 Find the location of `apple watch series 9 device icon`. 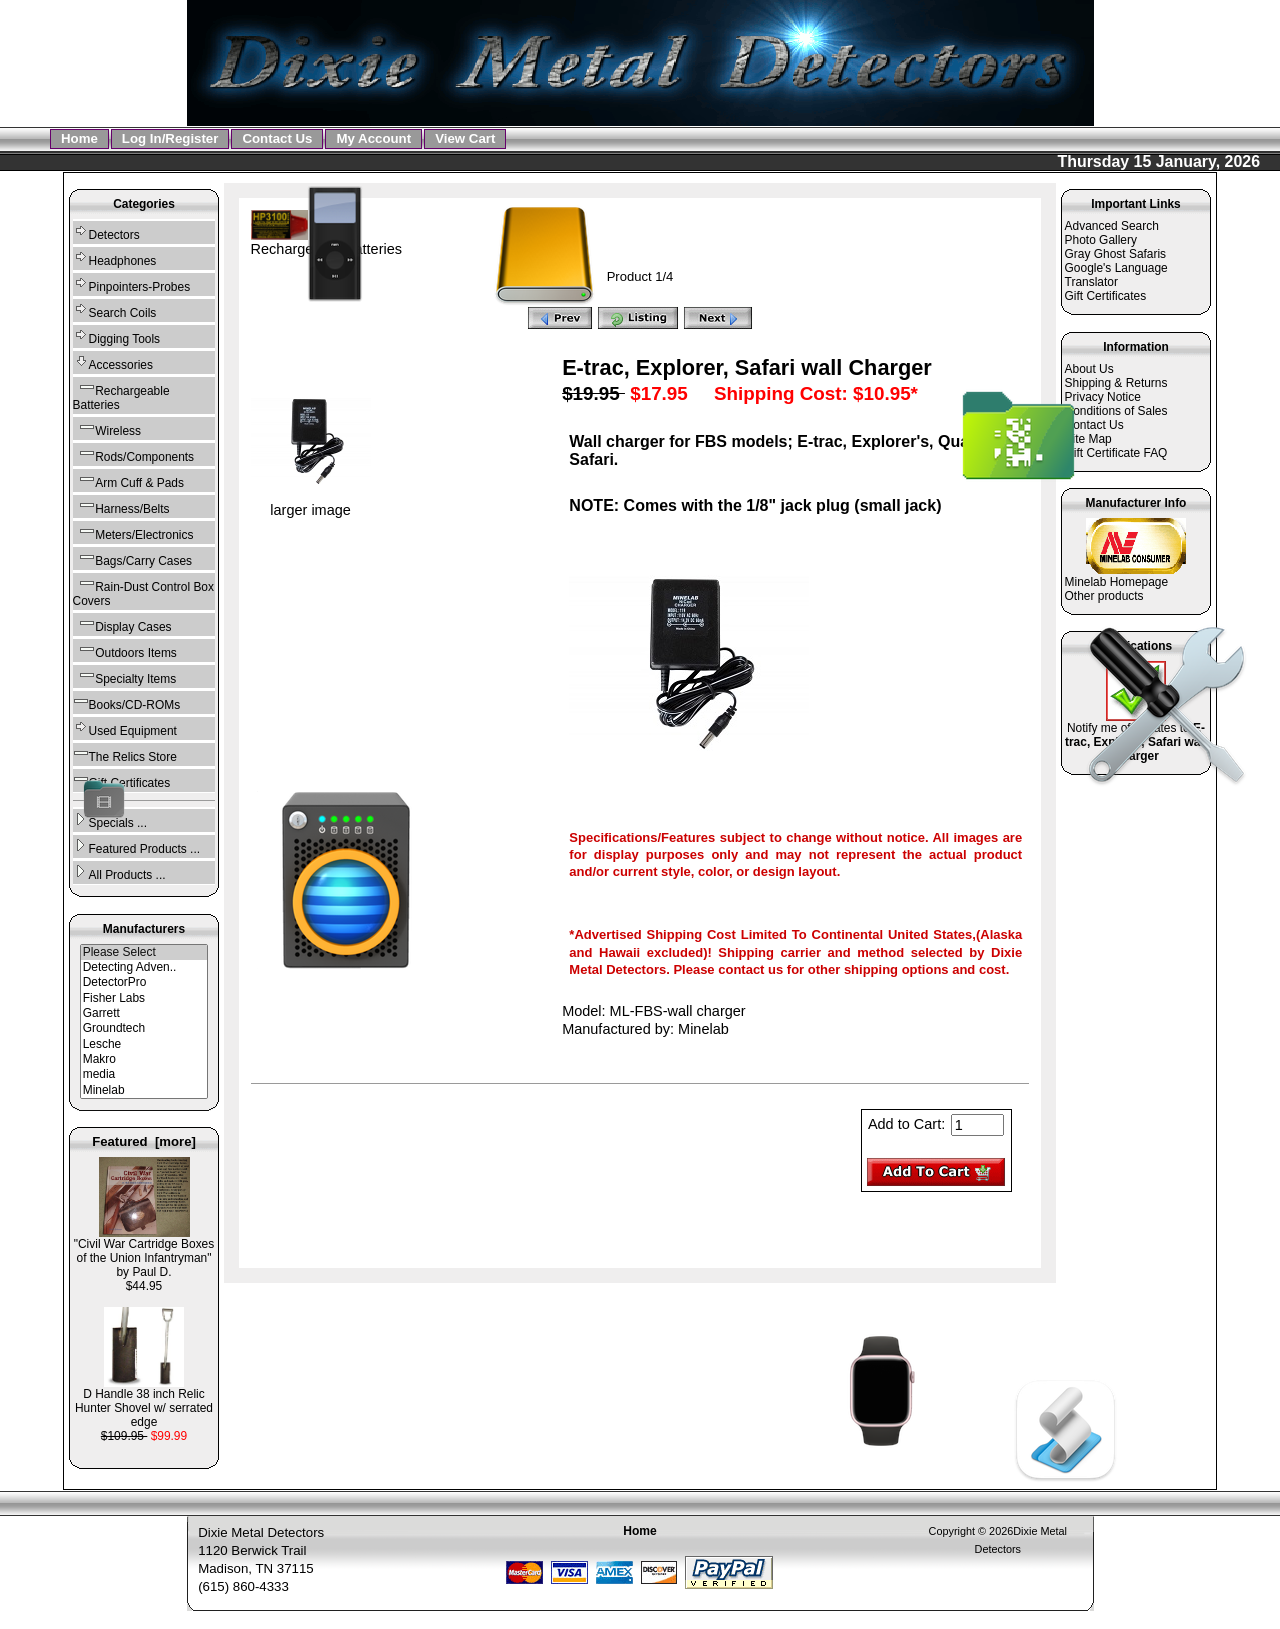

apple watch series 9 device icon is located at coordinates (881, 1391).